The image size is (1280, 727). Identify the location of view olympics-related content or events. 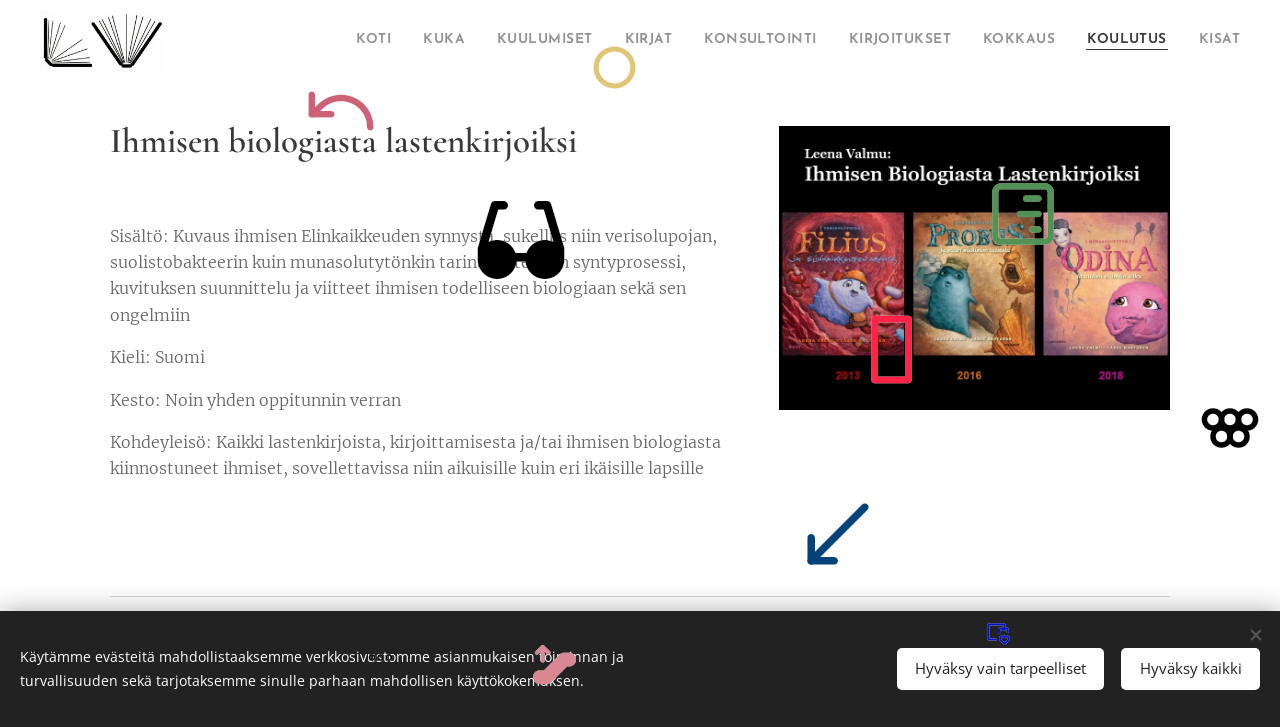
(1230, 428).